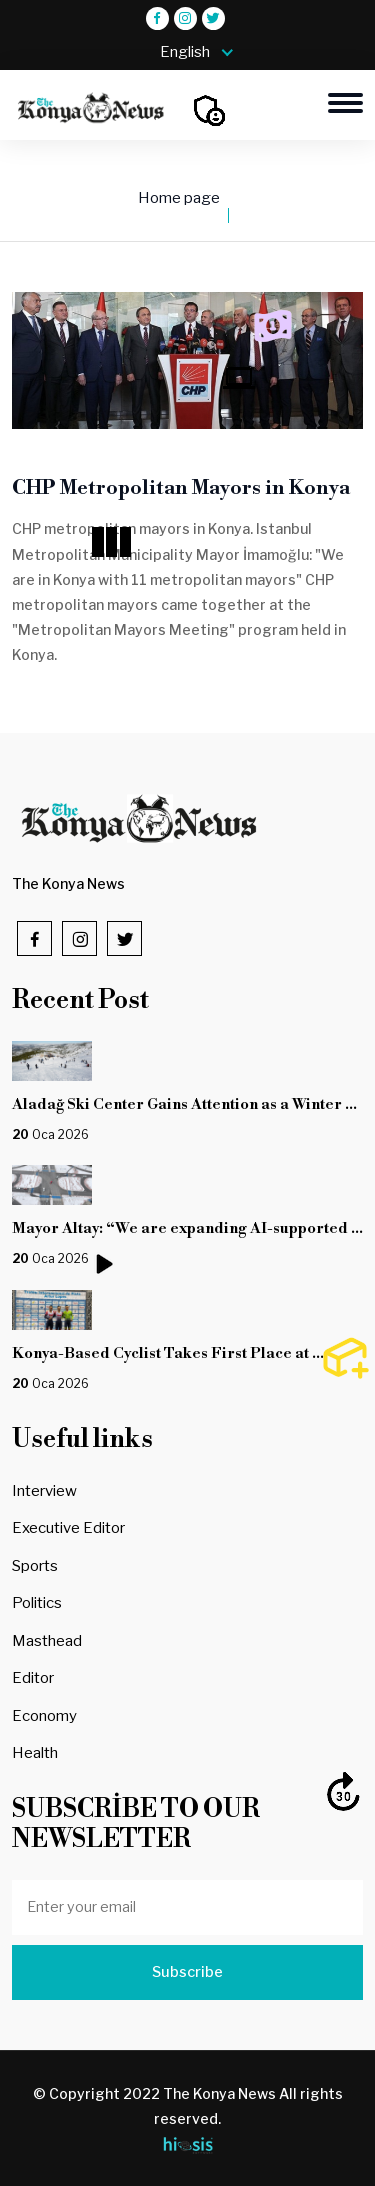 The image size is (375, 2186). I want to click on skip forward 30 seconds, so click(343, 1792).